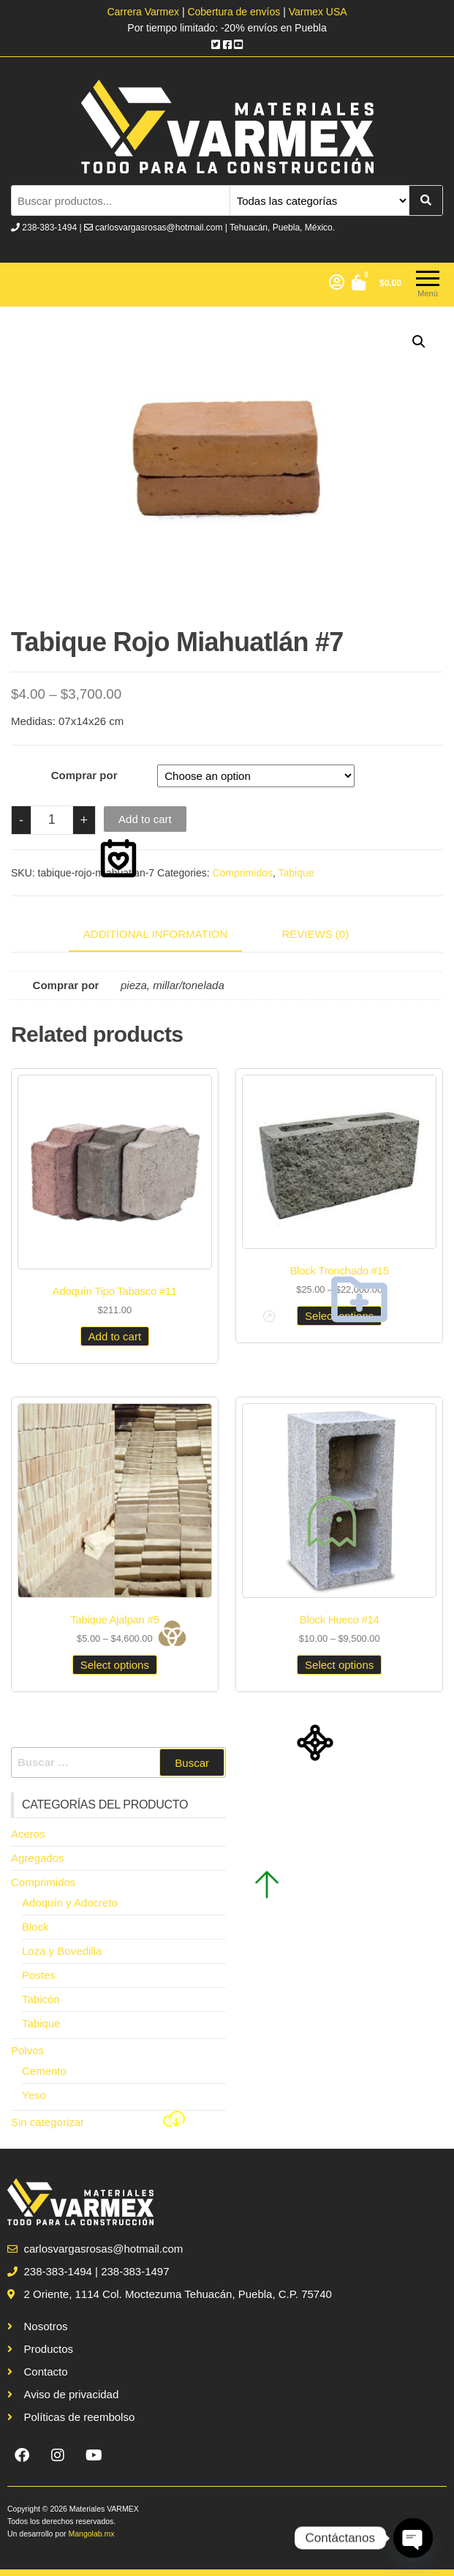 This screenshot has height=2576, width=454. What do you see at coordinates (118, 860) in the screenshot?
I see `view favorite or loved events` at bounding box center [118, 860].